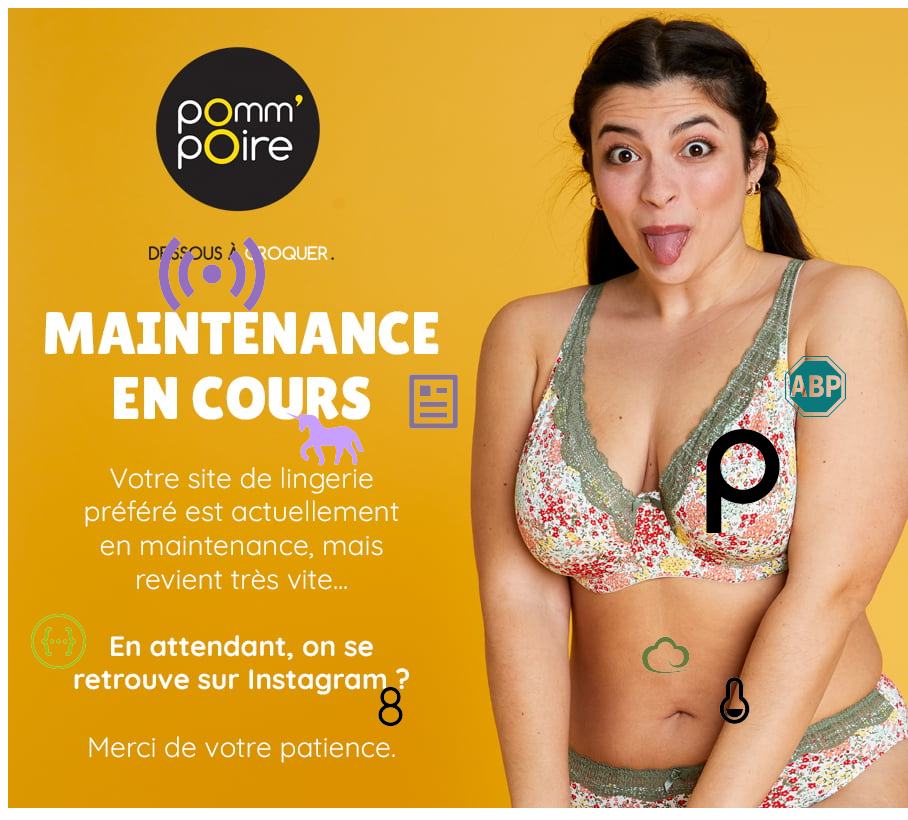  What do you see at coordinates (325, 439) in the screenshot?
I see `gunicorn python WSGI server branding` at bounding box center [325, 439].